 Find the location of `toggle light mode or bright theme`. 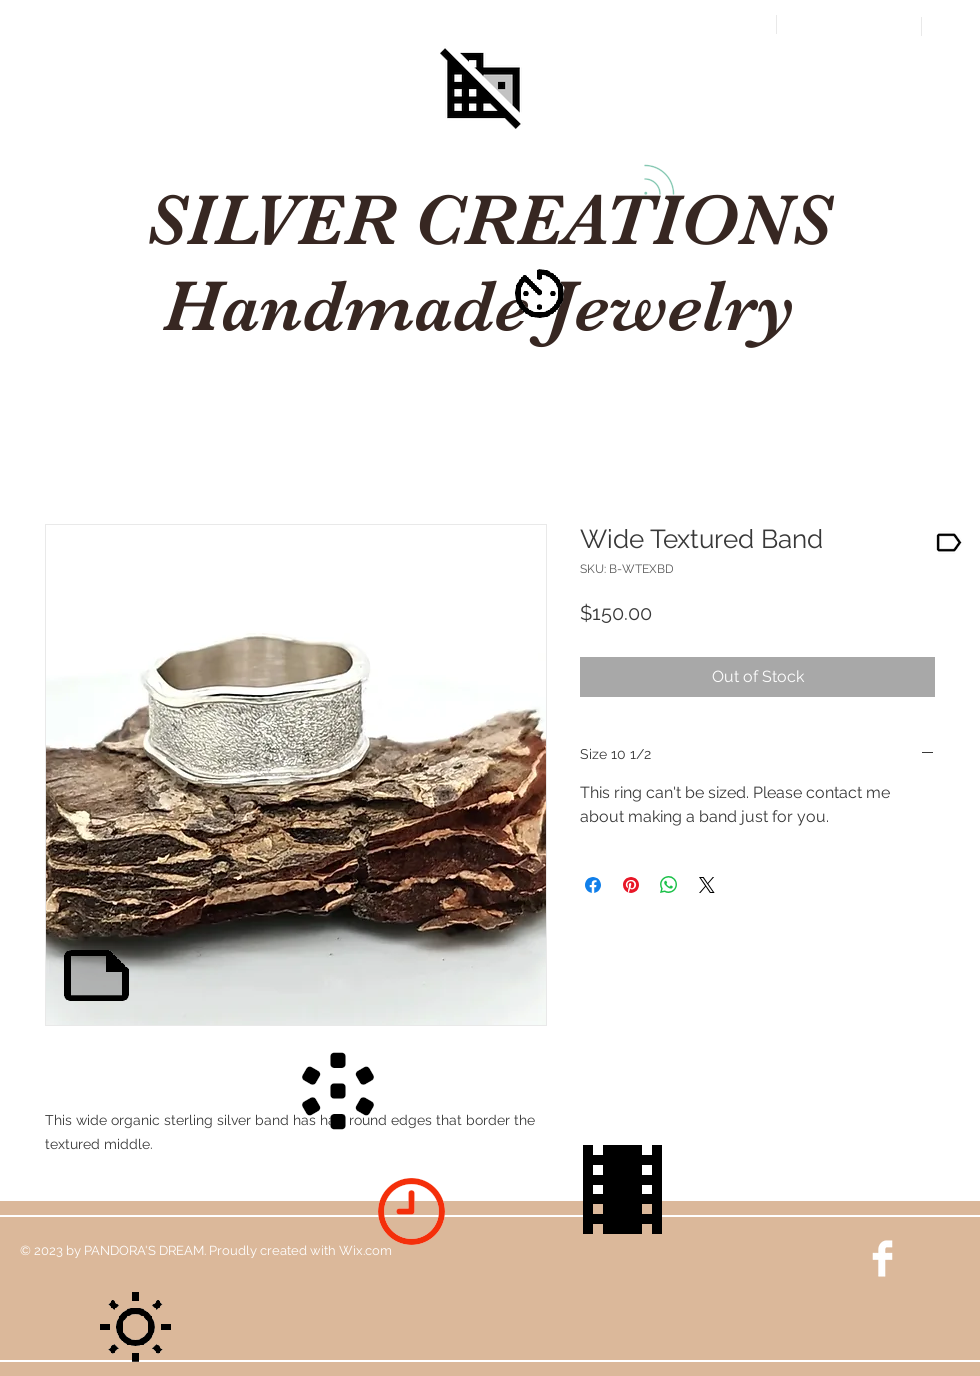

toggle light mode or bright theme is located at coordinates (135, 1328).